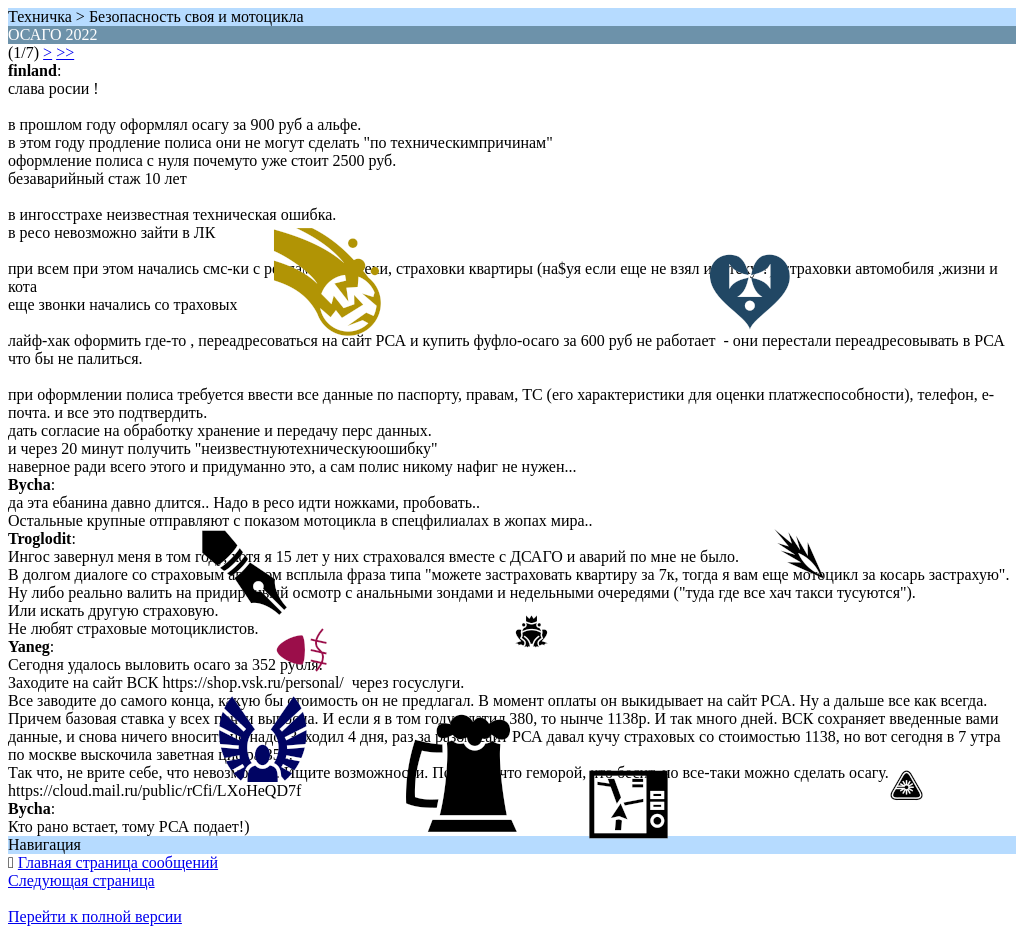 The height and width of the screenshot is (934, 1024). I want to click on select the frog prince character, so click(531, 631).